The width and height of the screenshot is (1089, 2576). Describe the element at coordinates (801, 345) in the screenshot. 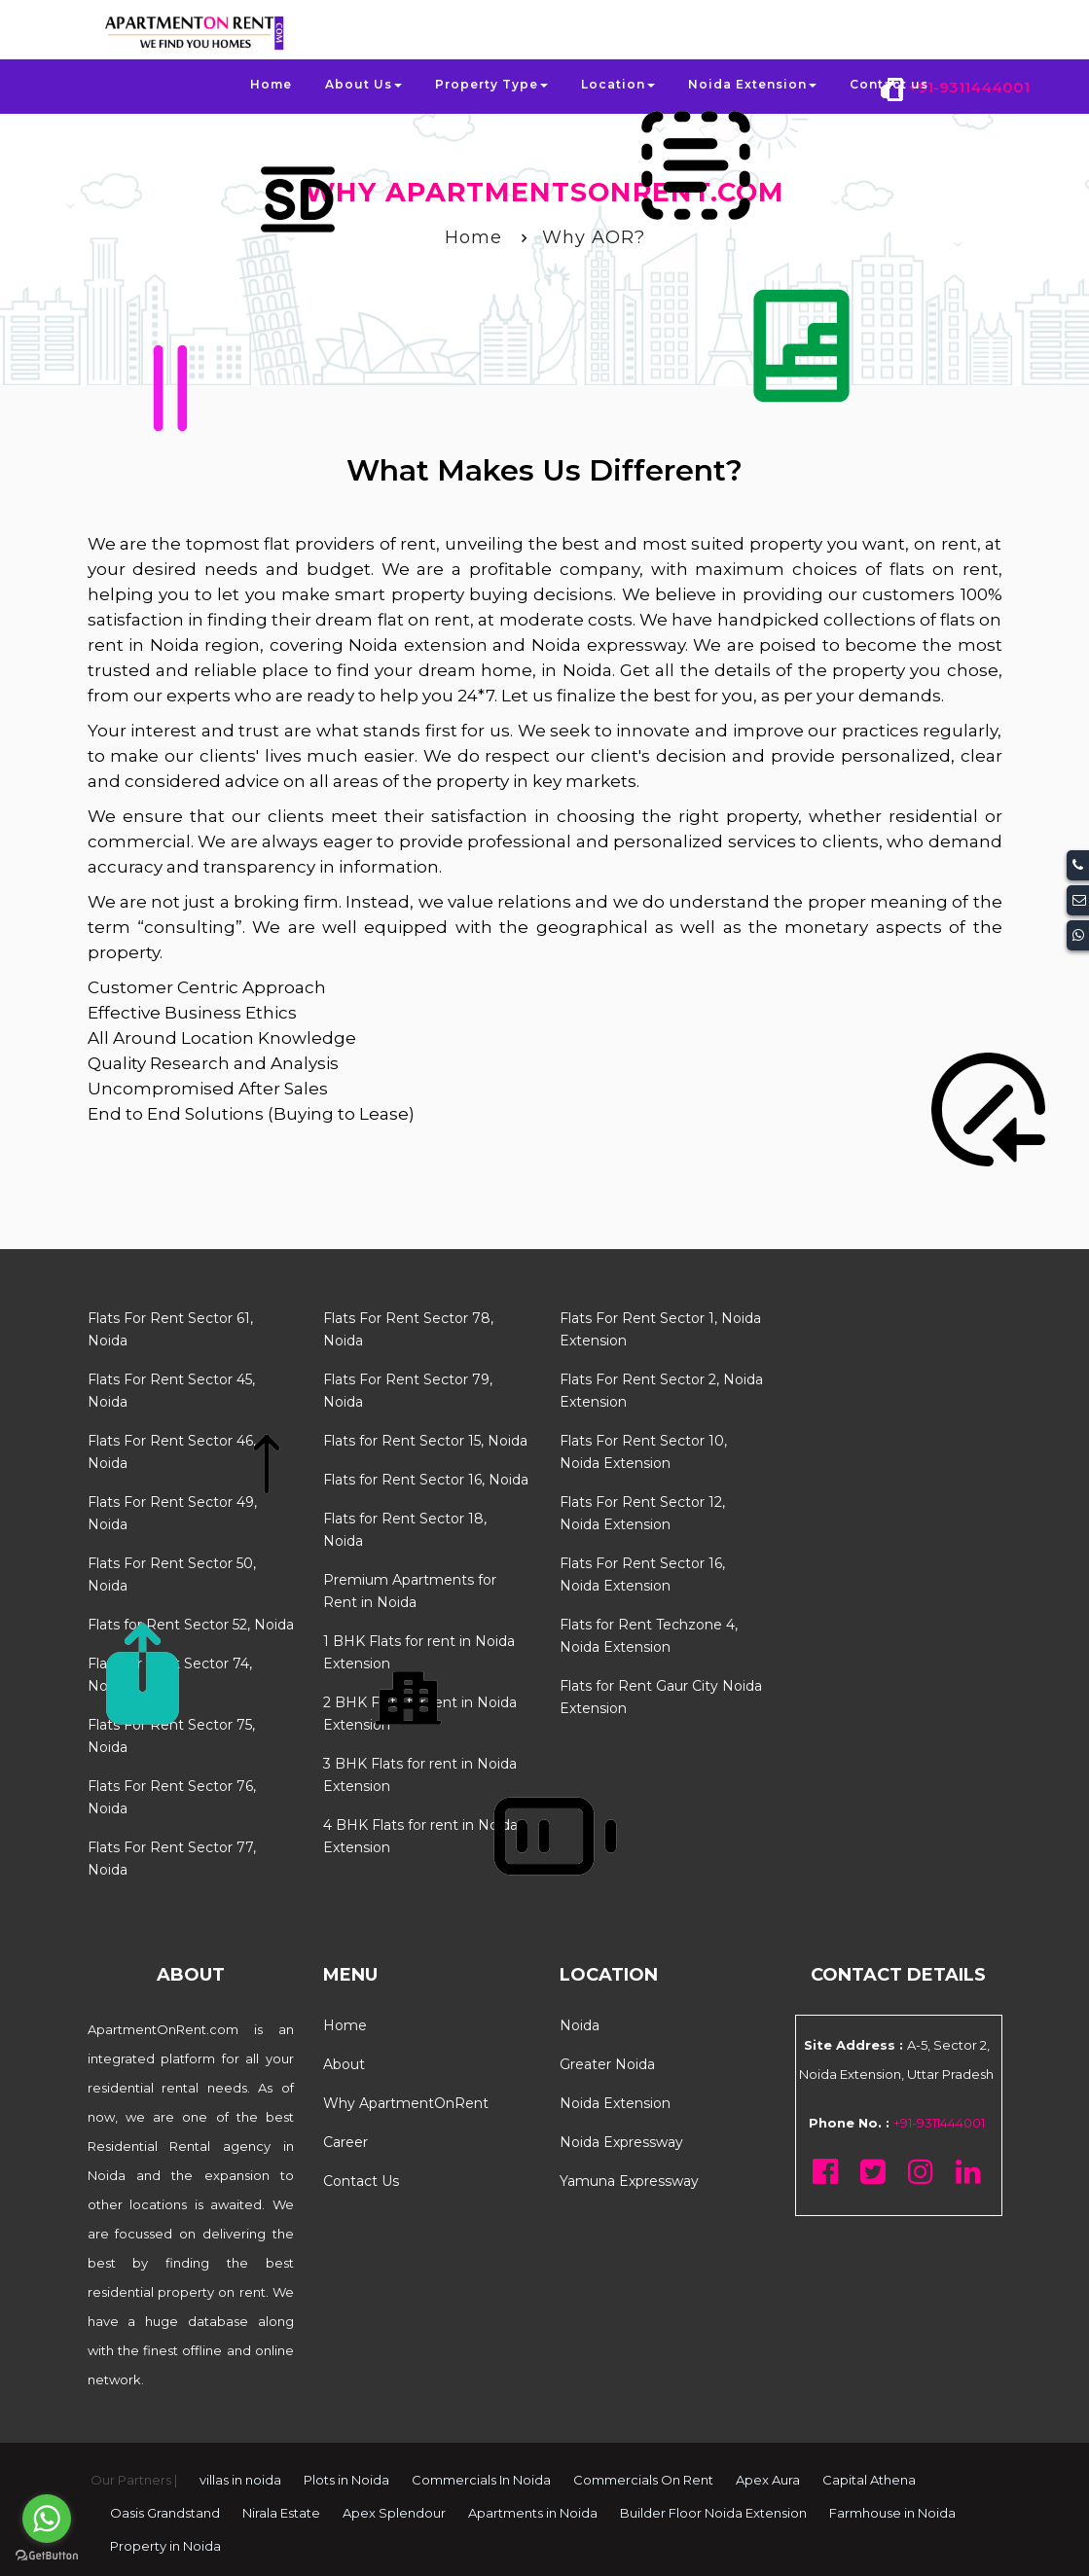

I see `indicates stairs or stairway access` at that location.